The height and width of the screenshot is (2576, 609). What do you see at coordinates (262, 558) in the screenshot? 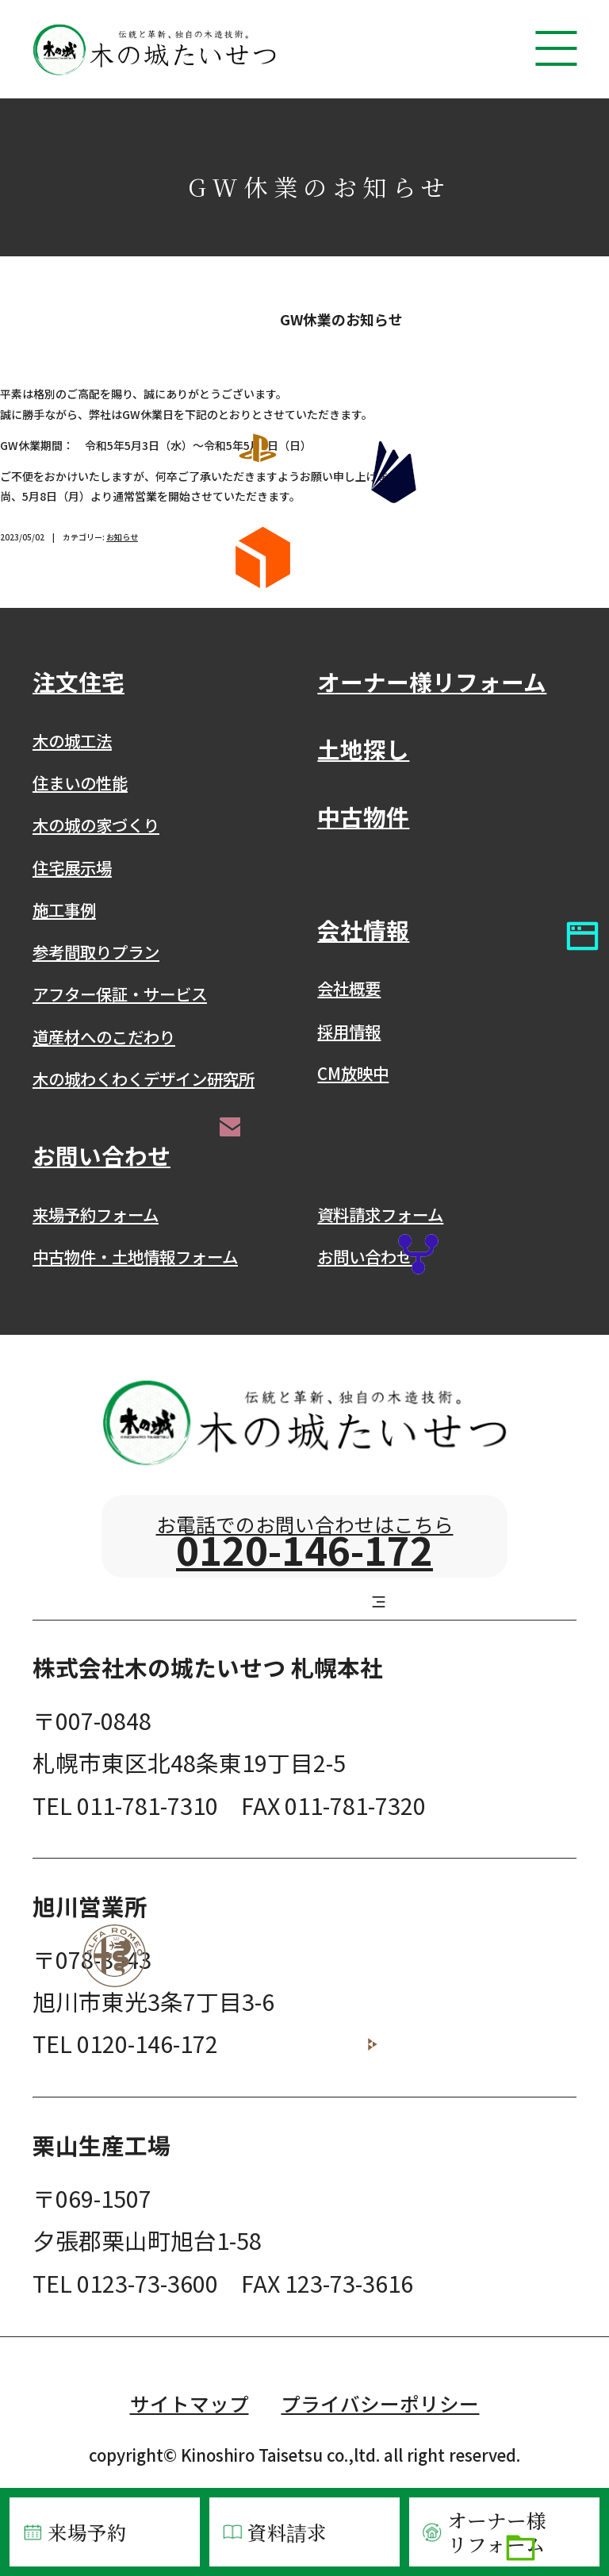
I see `access box cloud storage` at bounding box center [262, 558].